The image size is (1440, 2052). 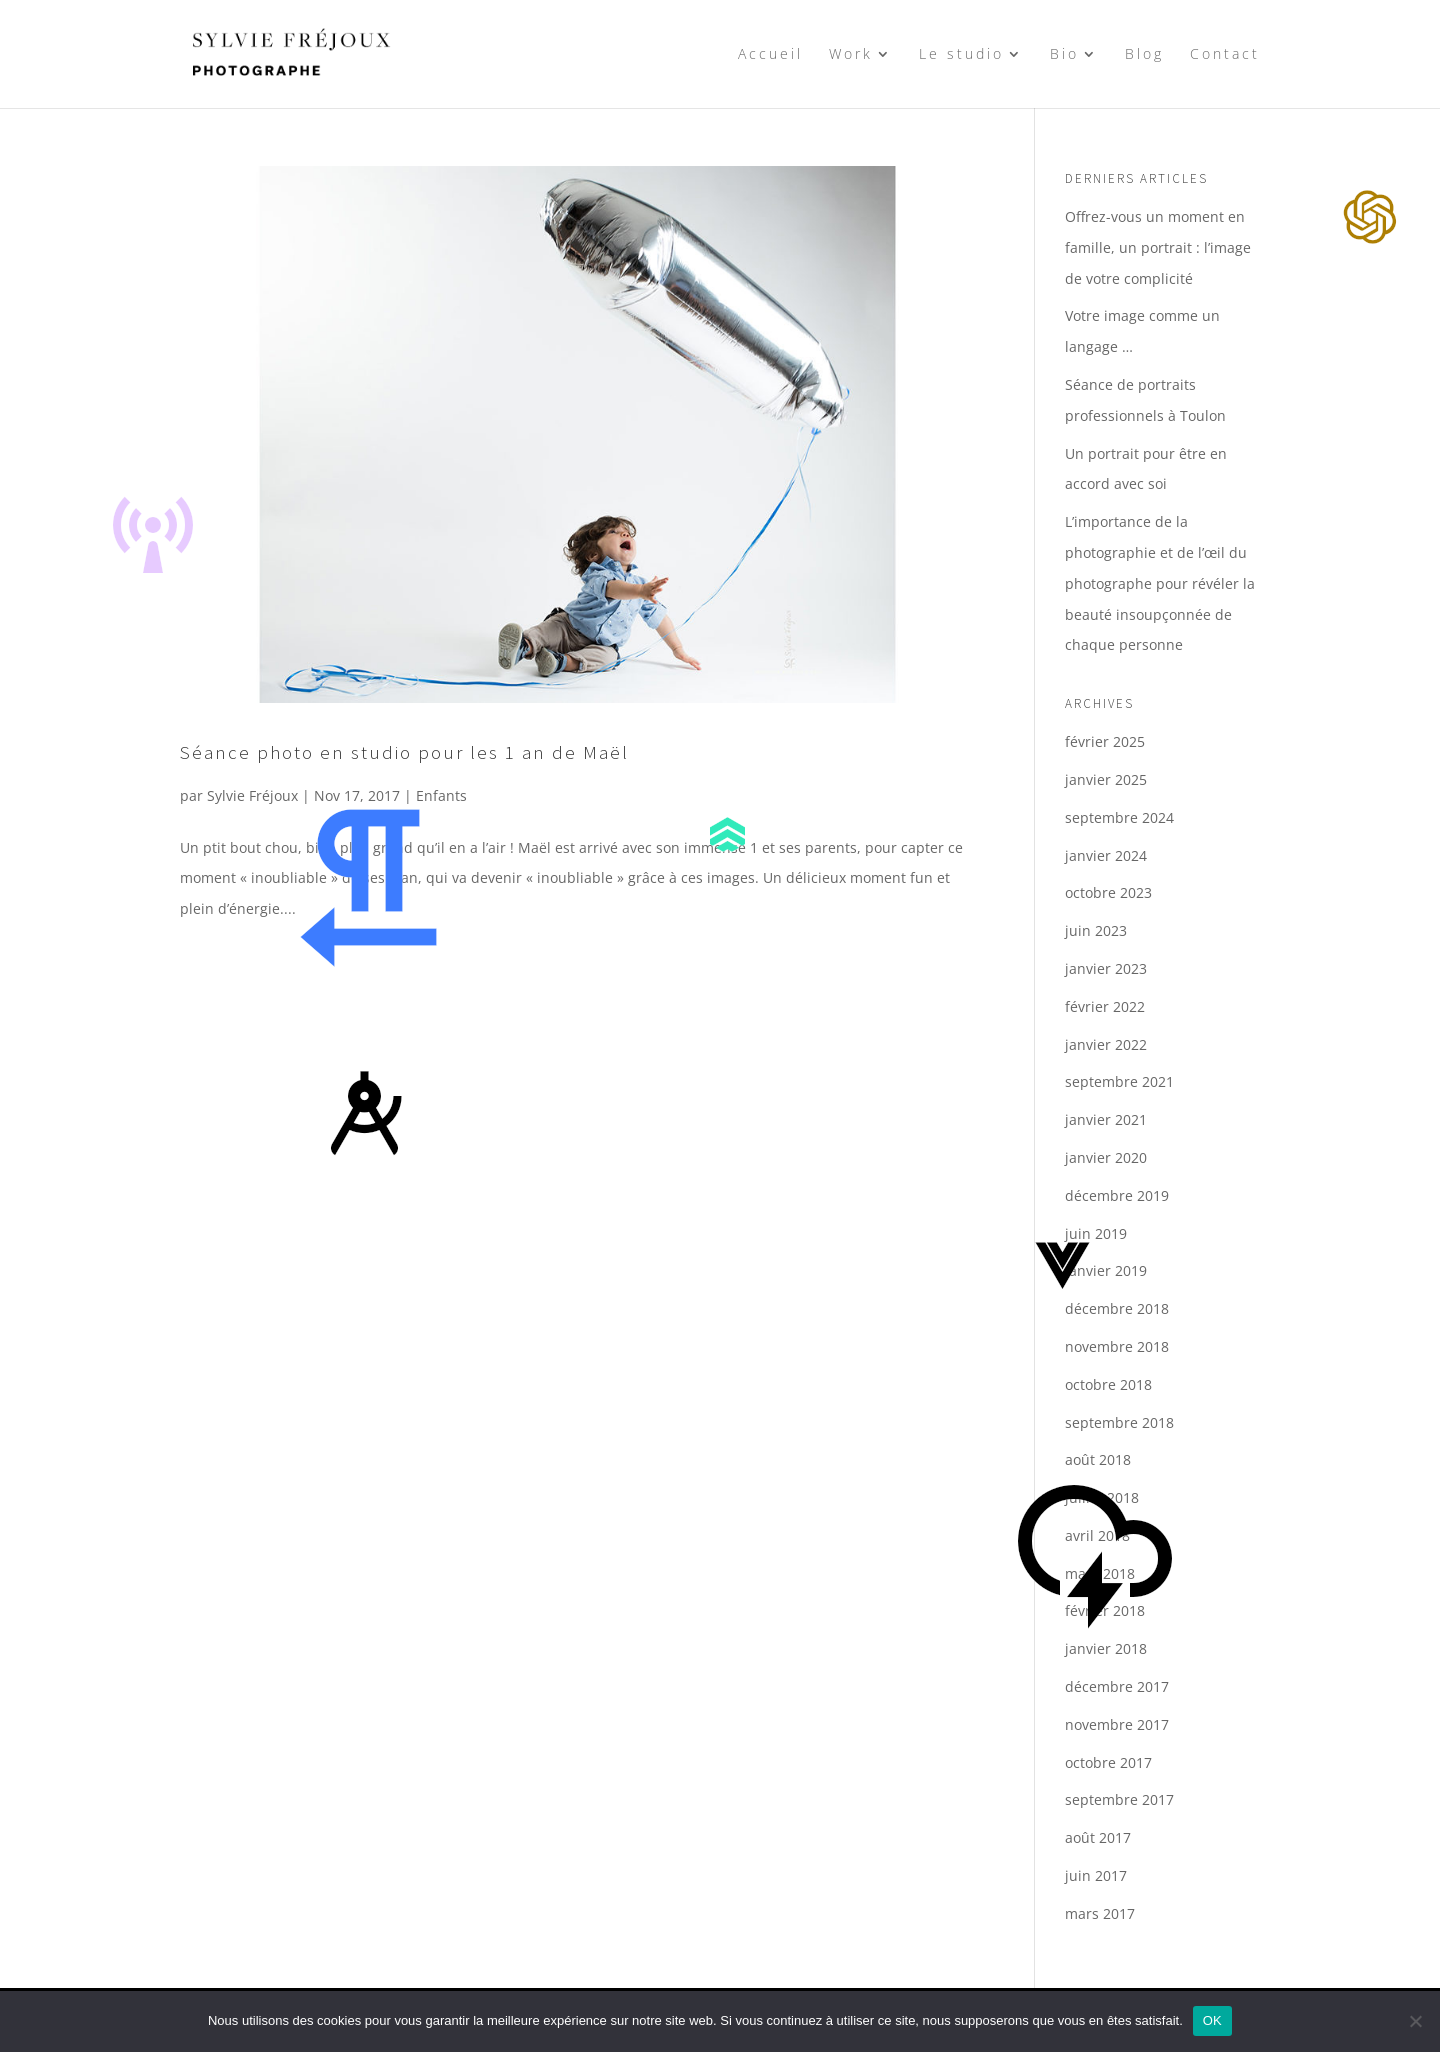 I want to click on start a live broadcast or stream, so click(x=153, y=533).